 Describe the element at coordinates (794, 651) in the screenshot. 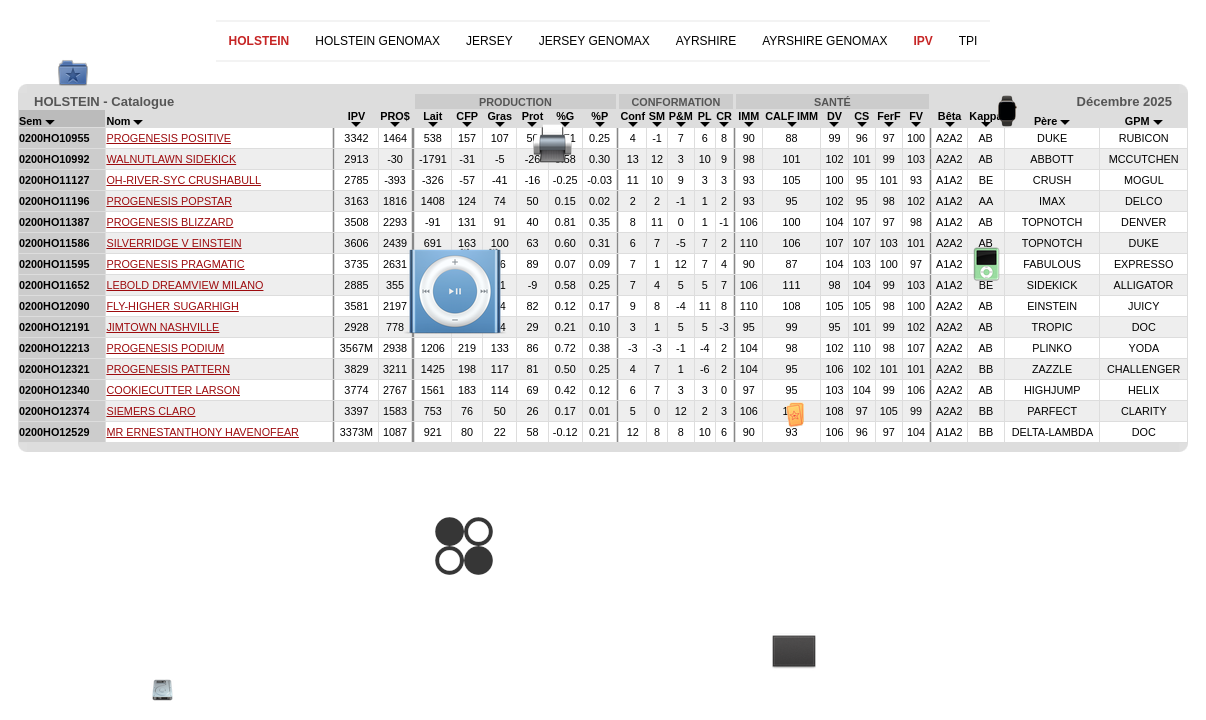

I see `indicates magic trackpad is connected via bluetooth` at that location.